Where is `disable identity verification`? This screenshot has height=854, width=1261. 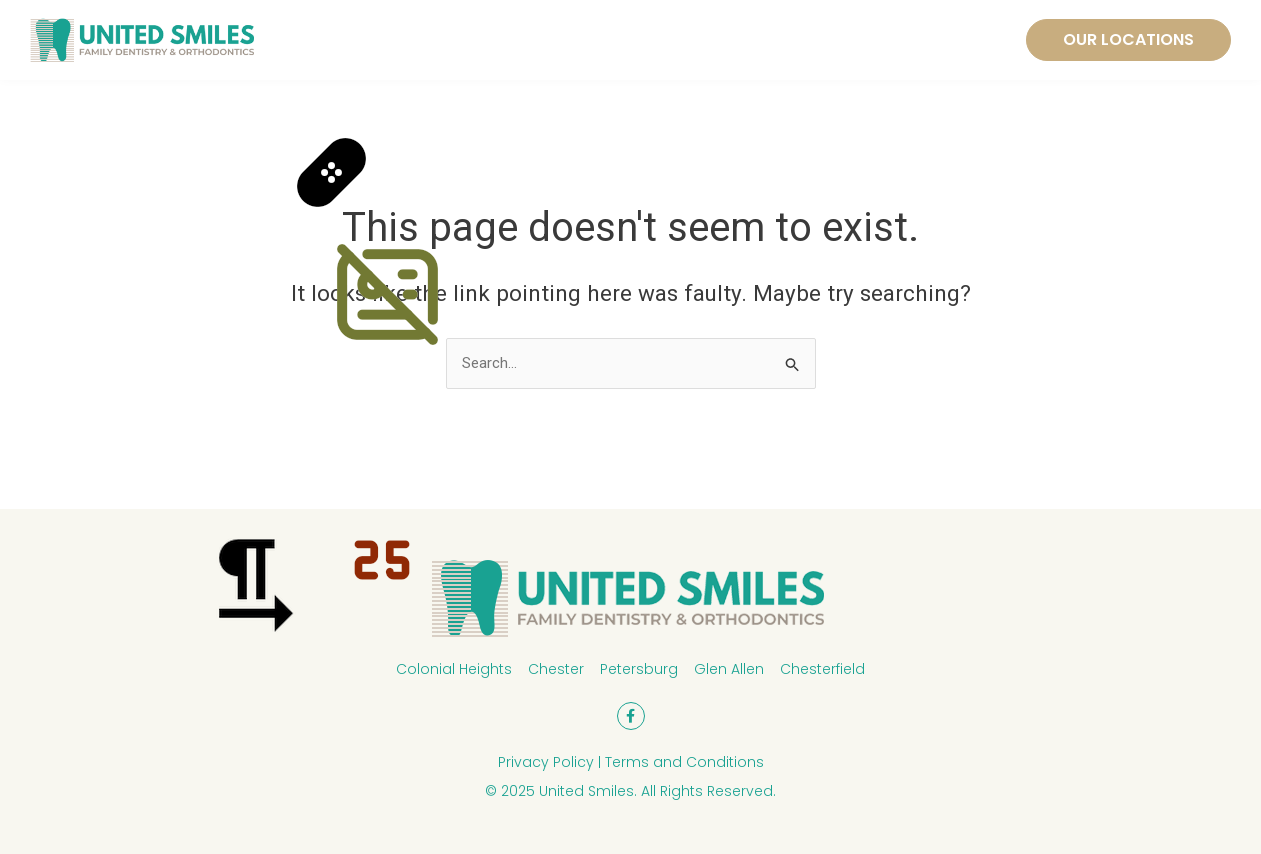
disable identity verification is located at coordinates (387, 294).